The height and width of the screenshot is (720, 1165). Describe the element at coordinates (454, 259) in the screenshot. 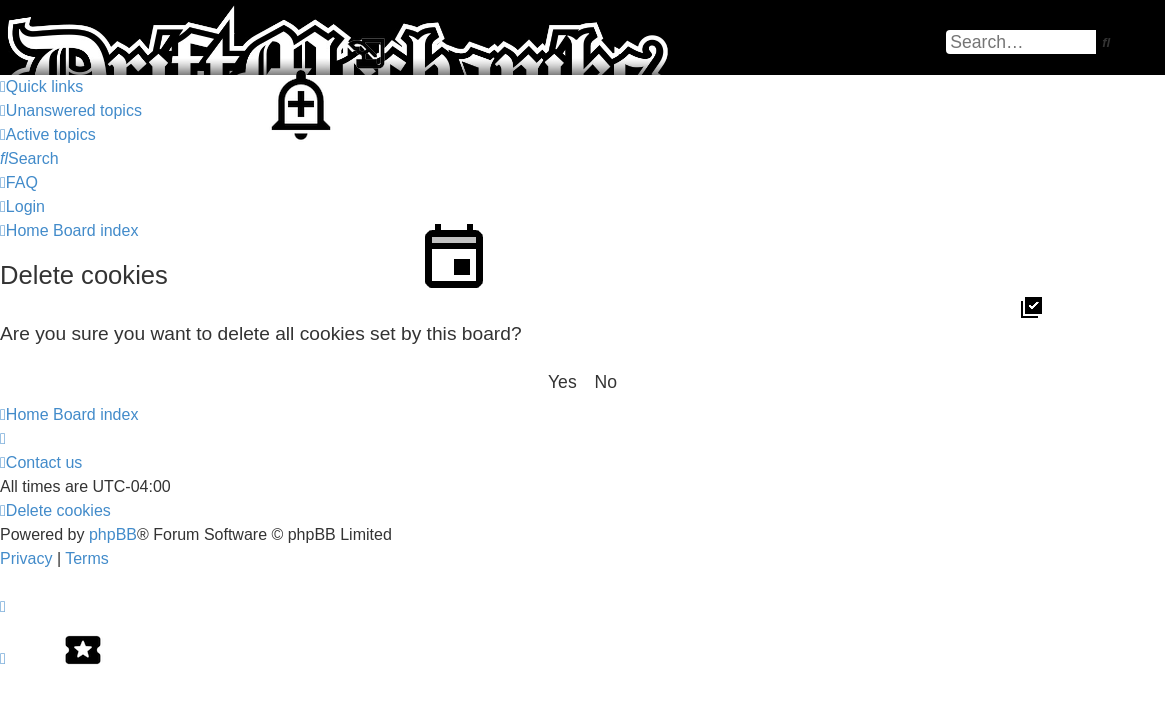

I see `add an event to your calendar` at that location.